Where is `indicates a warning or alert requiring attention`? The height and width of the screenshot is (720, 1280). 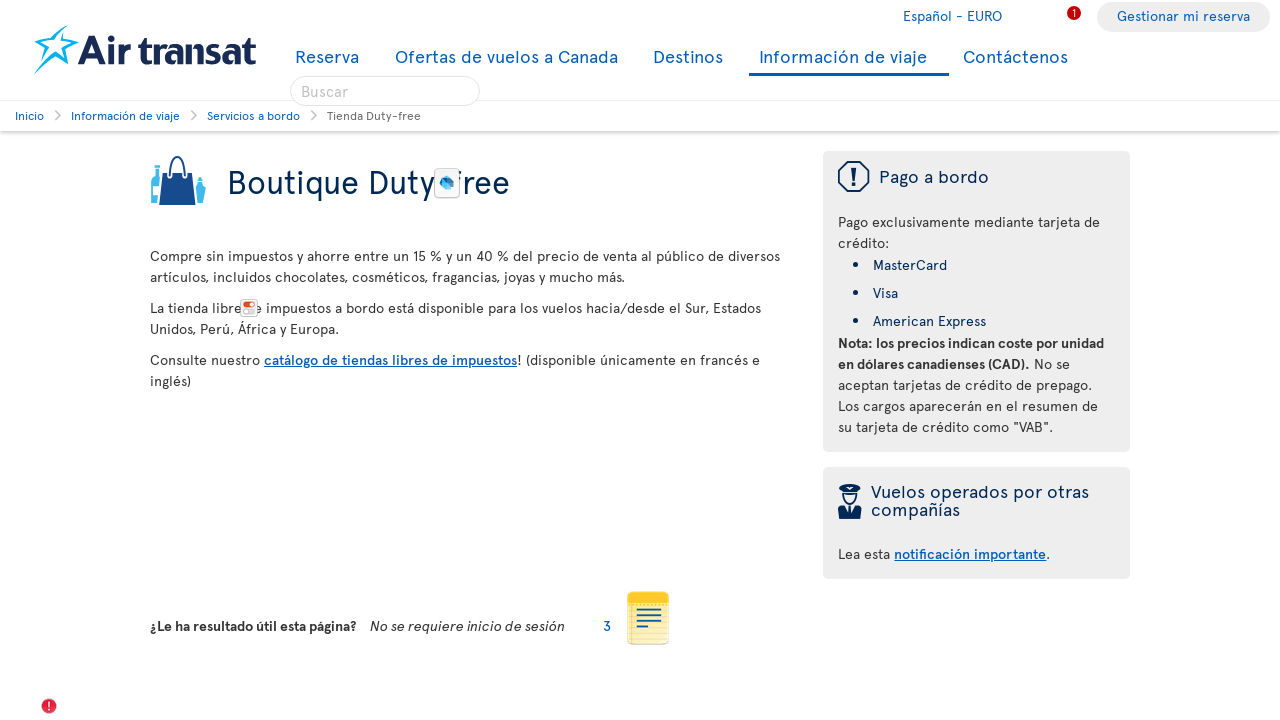 indicates a warning or alert requiring attention is located at coordinates (49, 706).